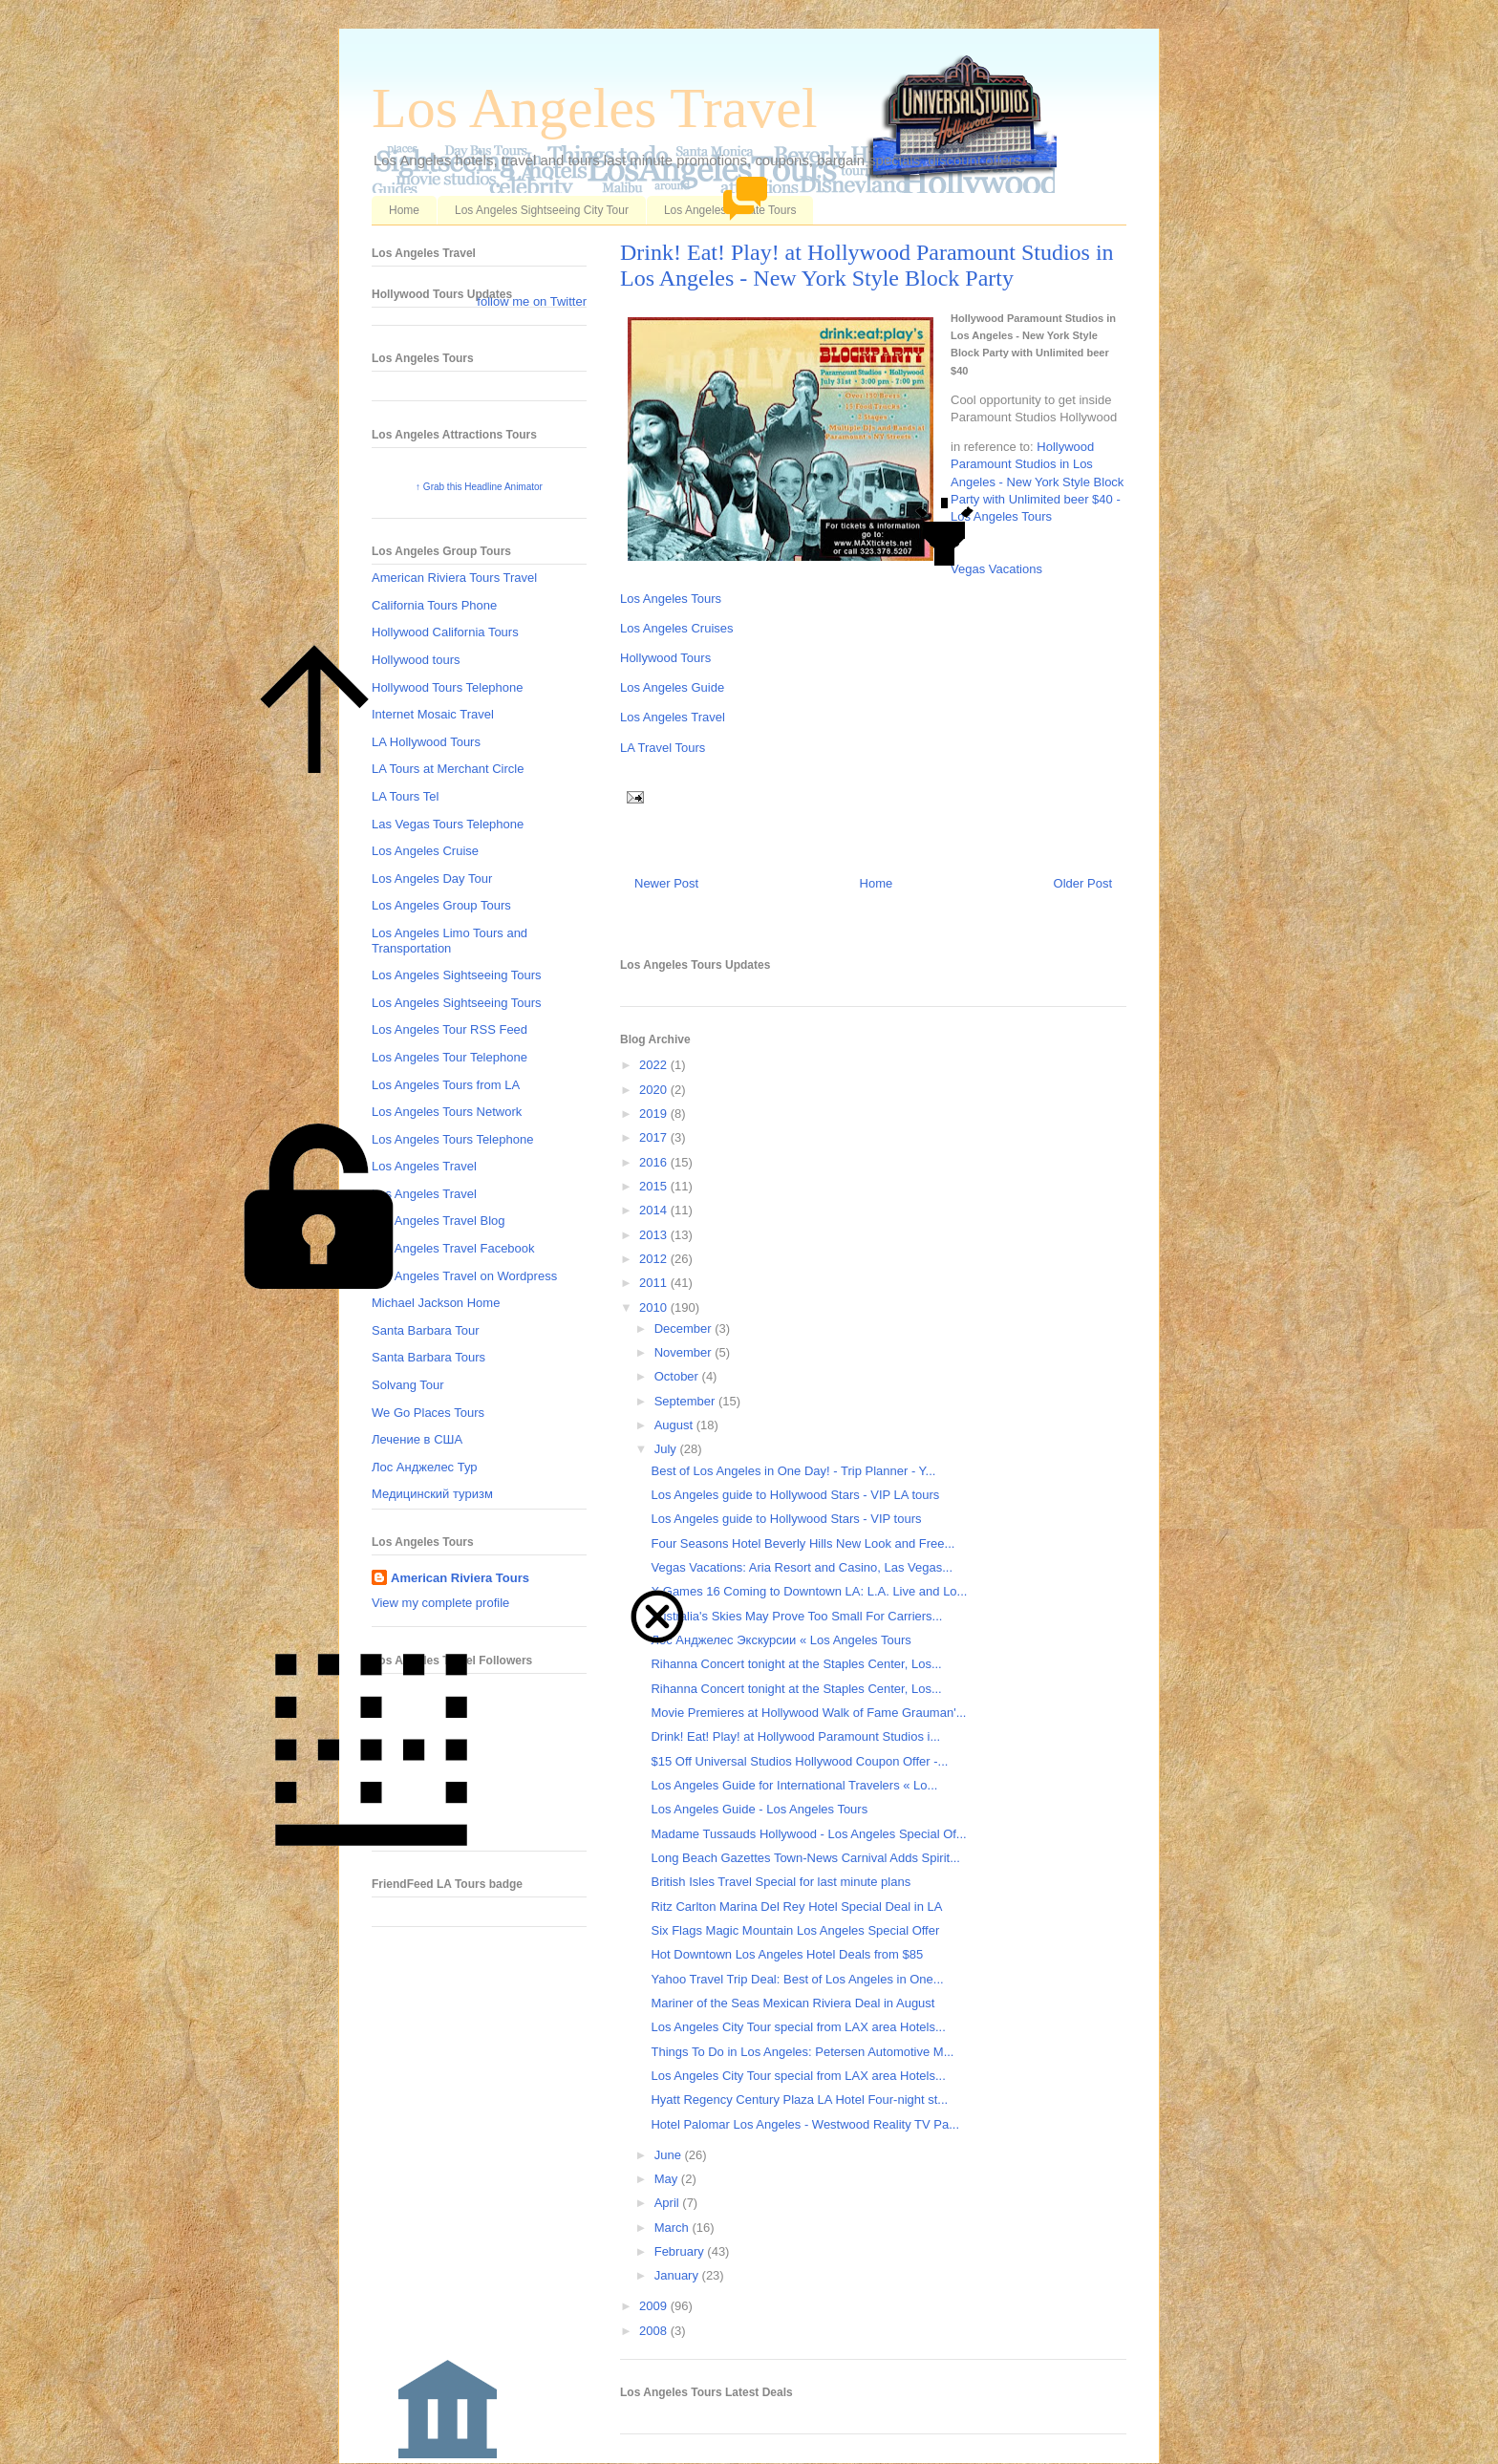 Image resolution: width=1498 pixels, height=2464 pixels. What do you see at coordinates (447, 2409) in the screenshot?
I see `access your saved content library` at bounding box center [447, 2409].